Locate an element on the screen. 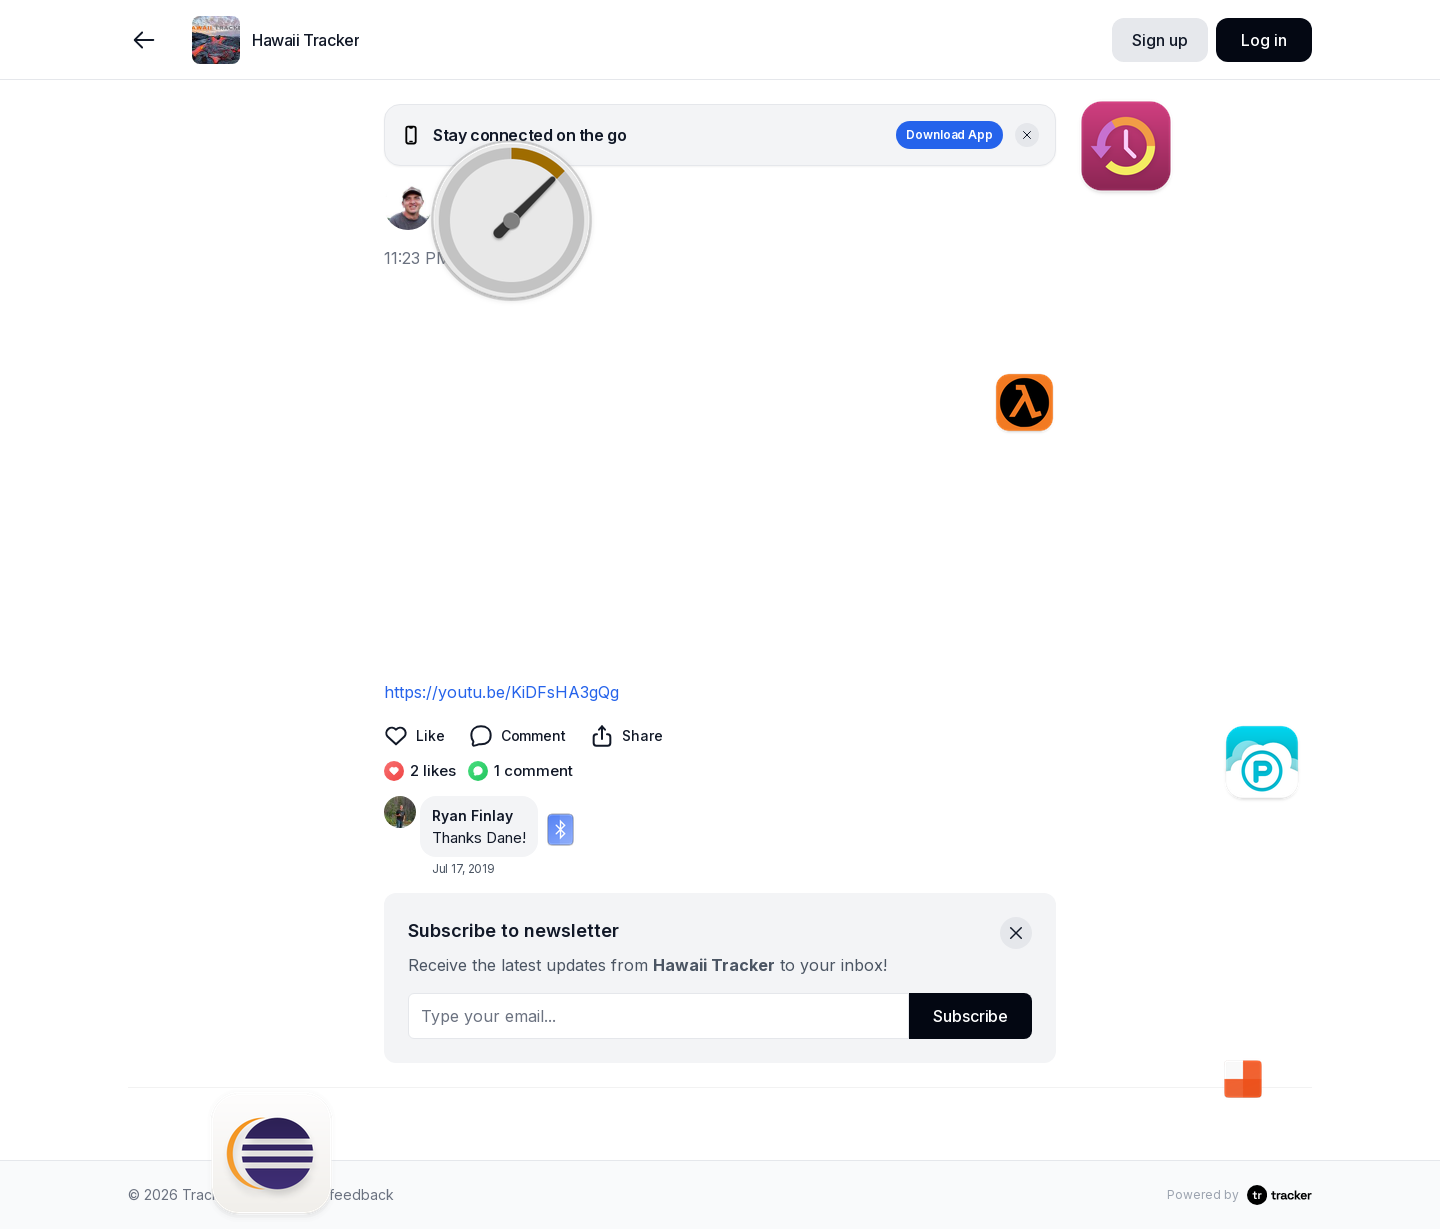  open system profiler application is located at coordinates (511, 220).